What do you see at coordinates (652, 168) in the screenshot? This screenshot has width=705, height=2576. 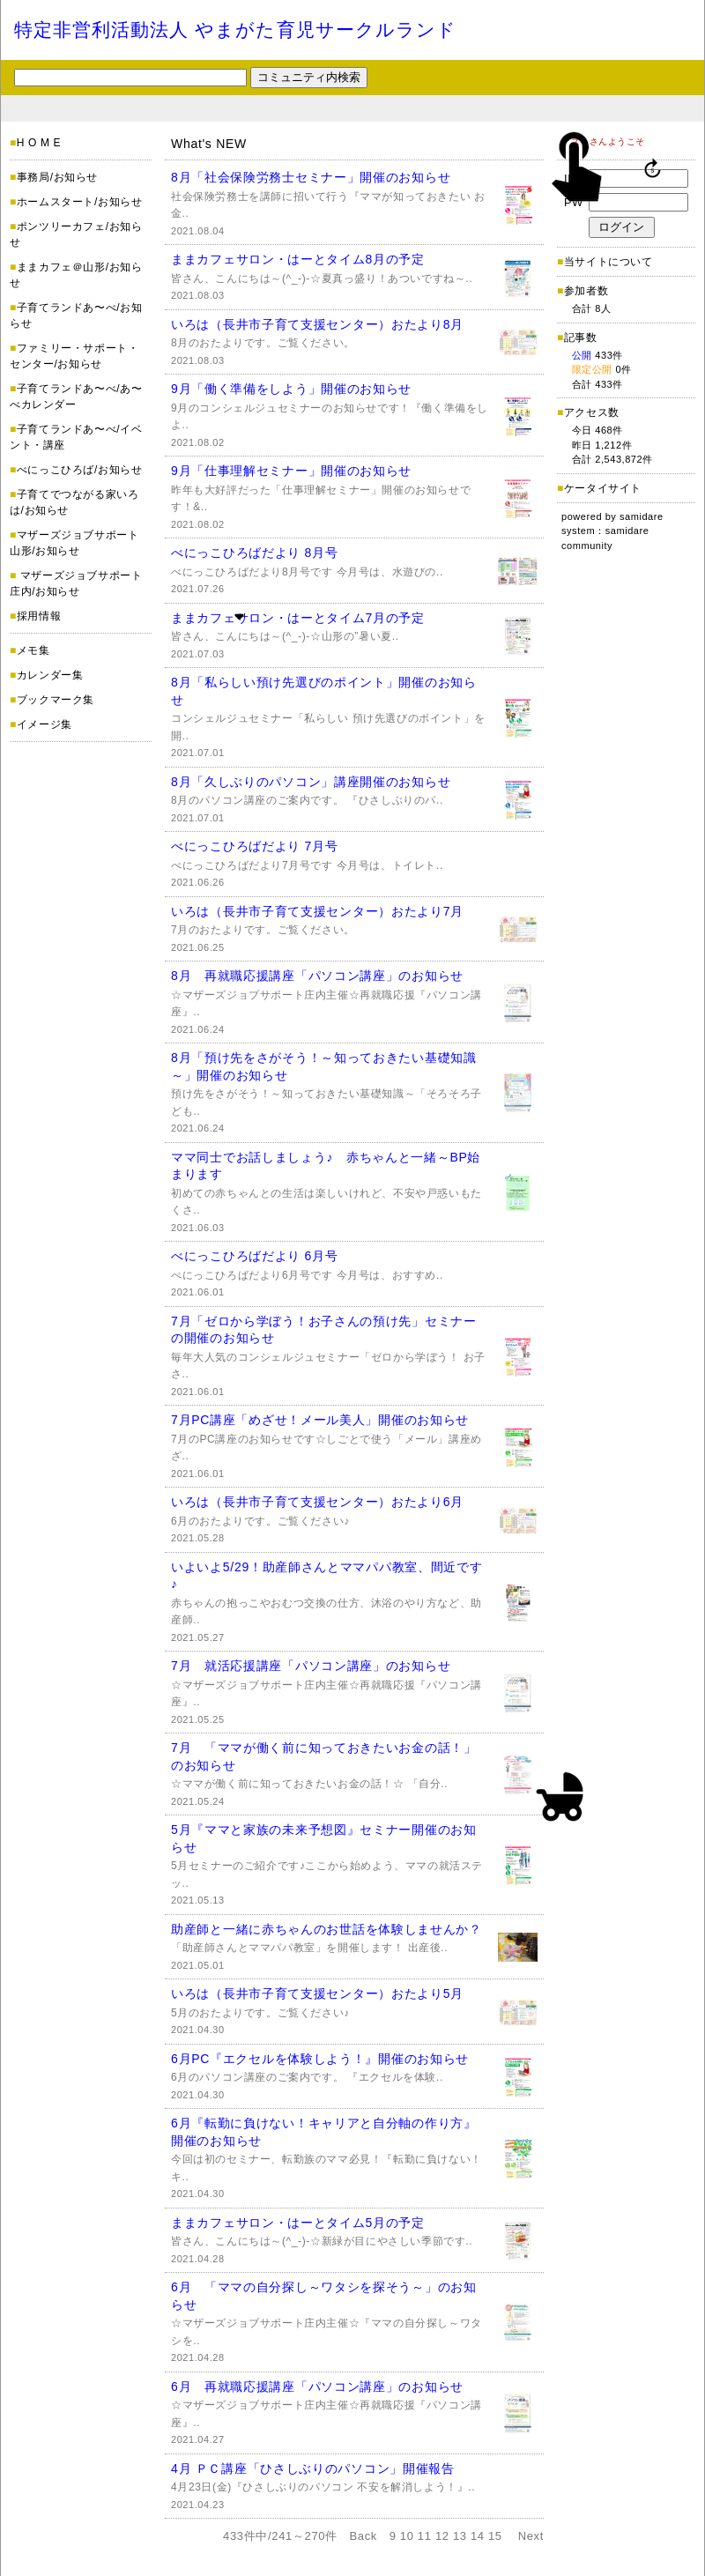 I see `skip forward 5 seconds in media playback` at bounding box center [652, 168].